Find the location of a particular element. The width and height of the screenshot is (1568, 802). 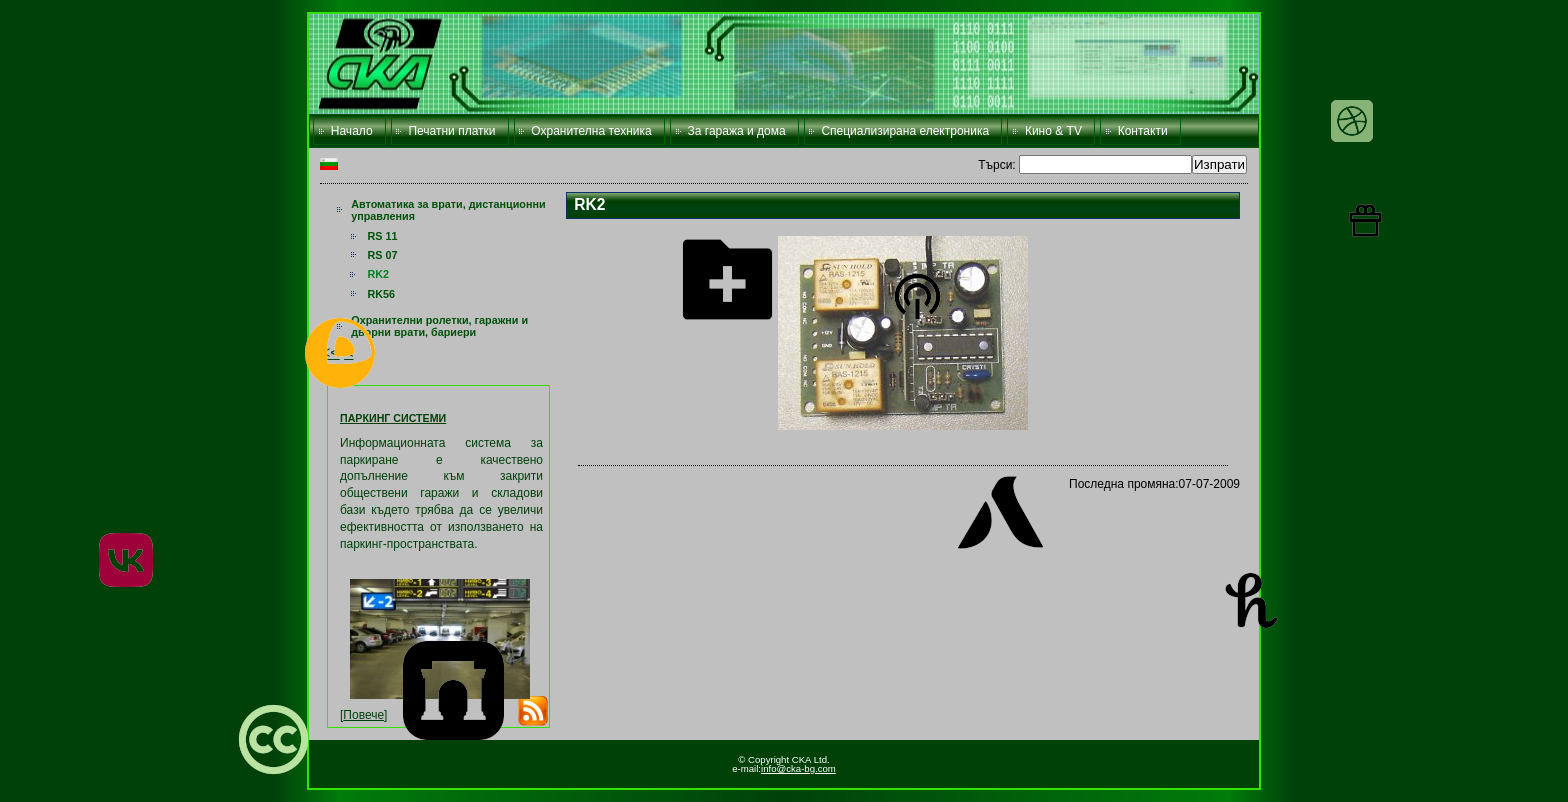

indicates content is licensed under creative commons is located at coordinates (273, 739).